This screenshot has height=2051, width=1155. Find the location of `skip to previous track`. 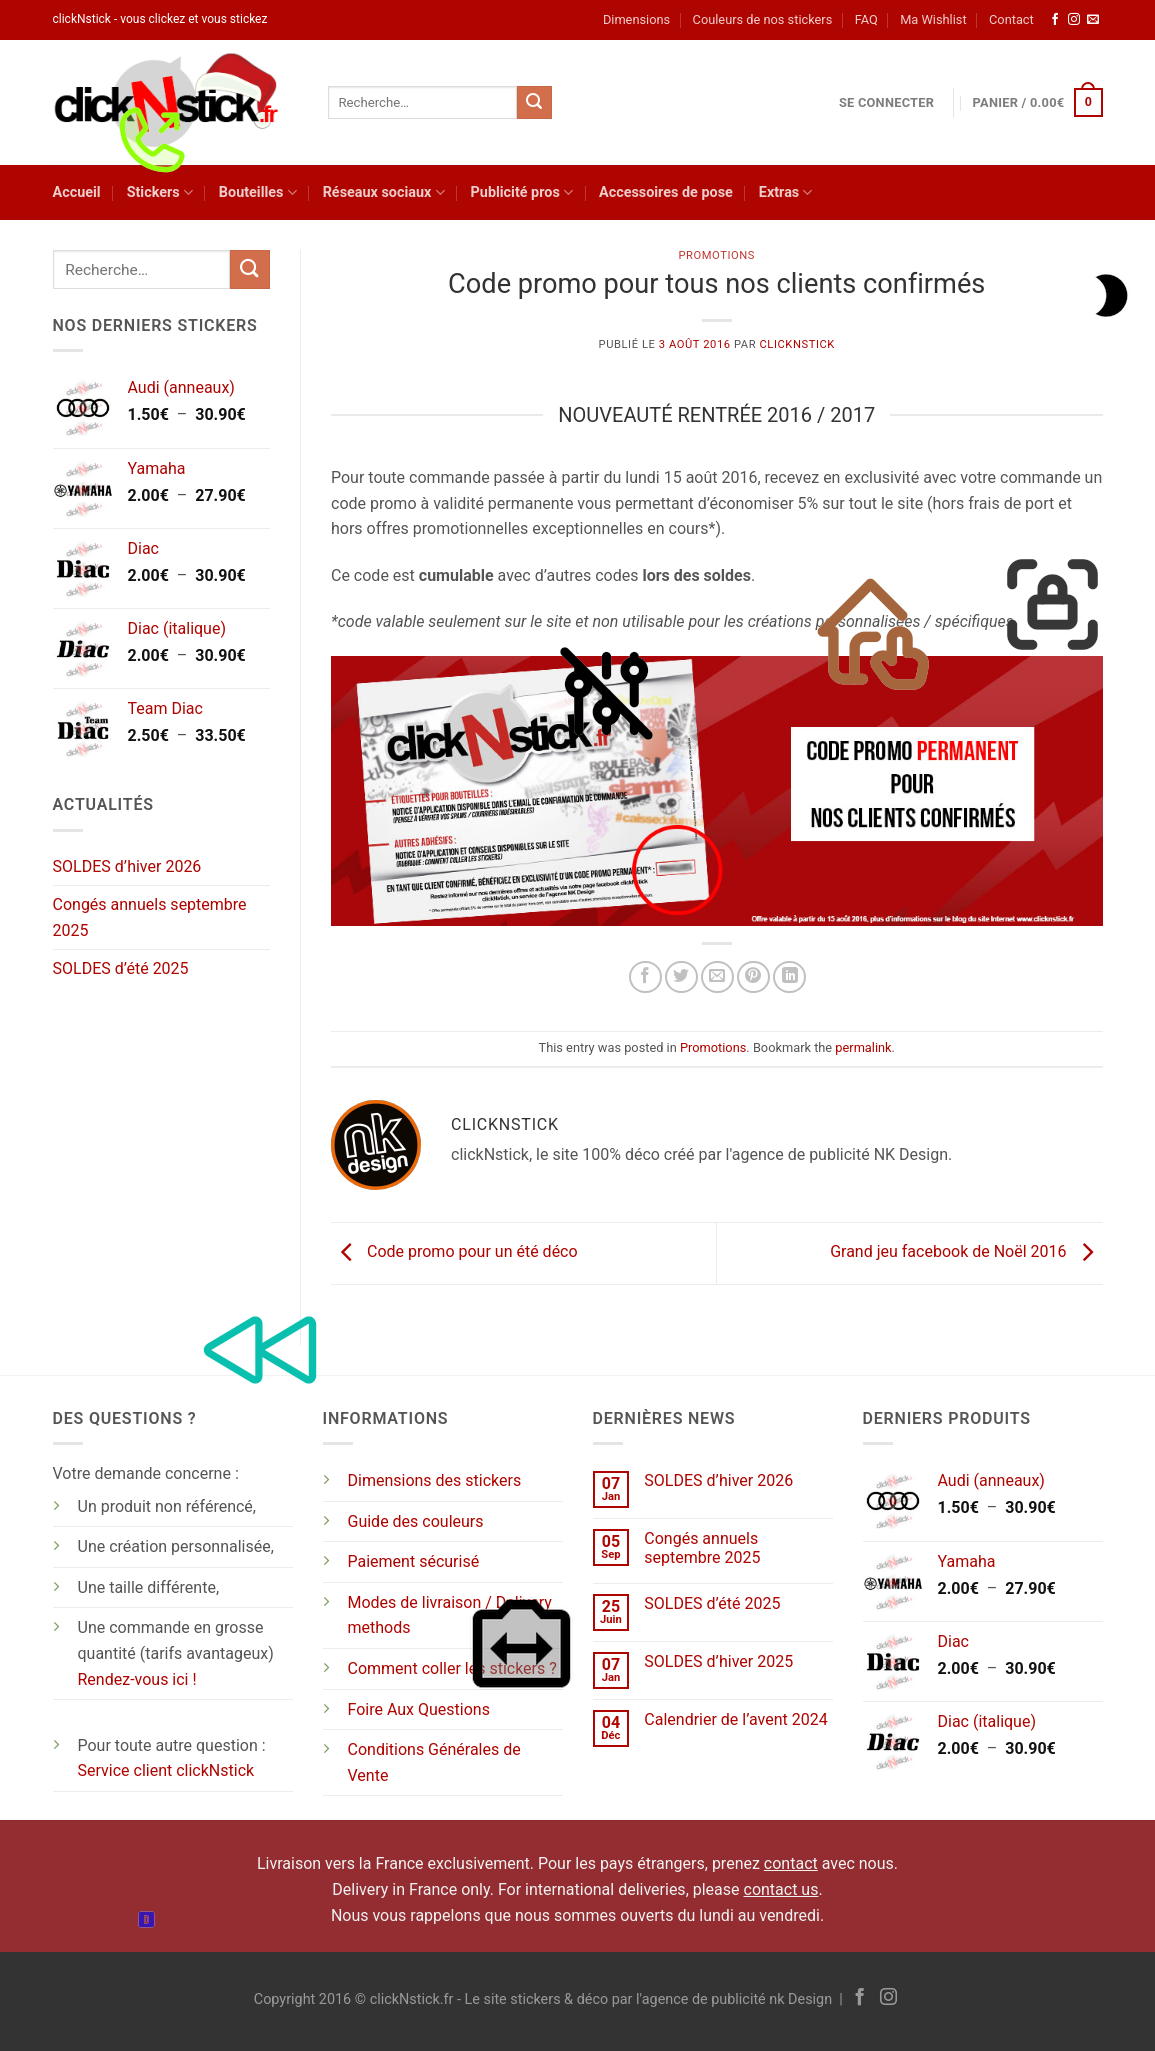

skip to previous track is located at coordinates (260, 1350).